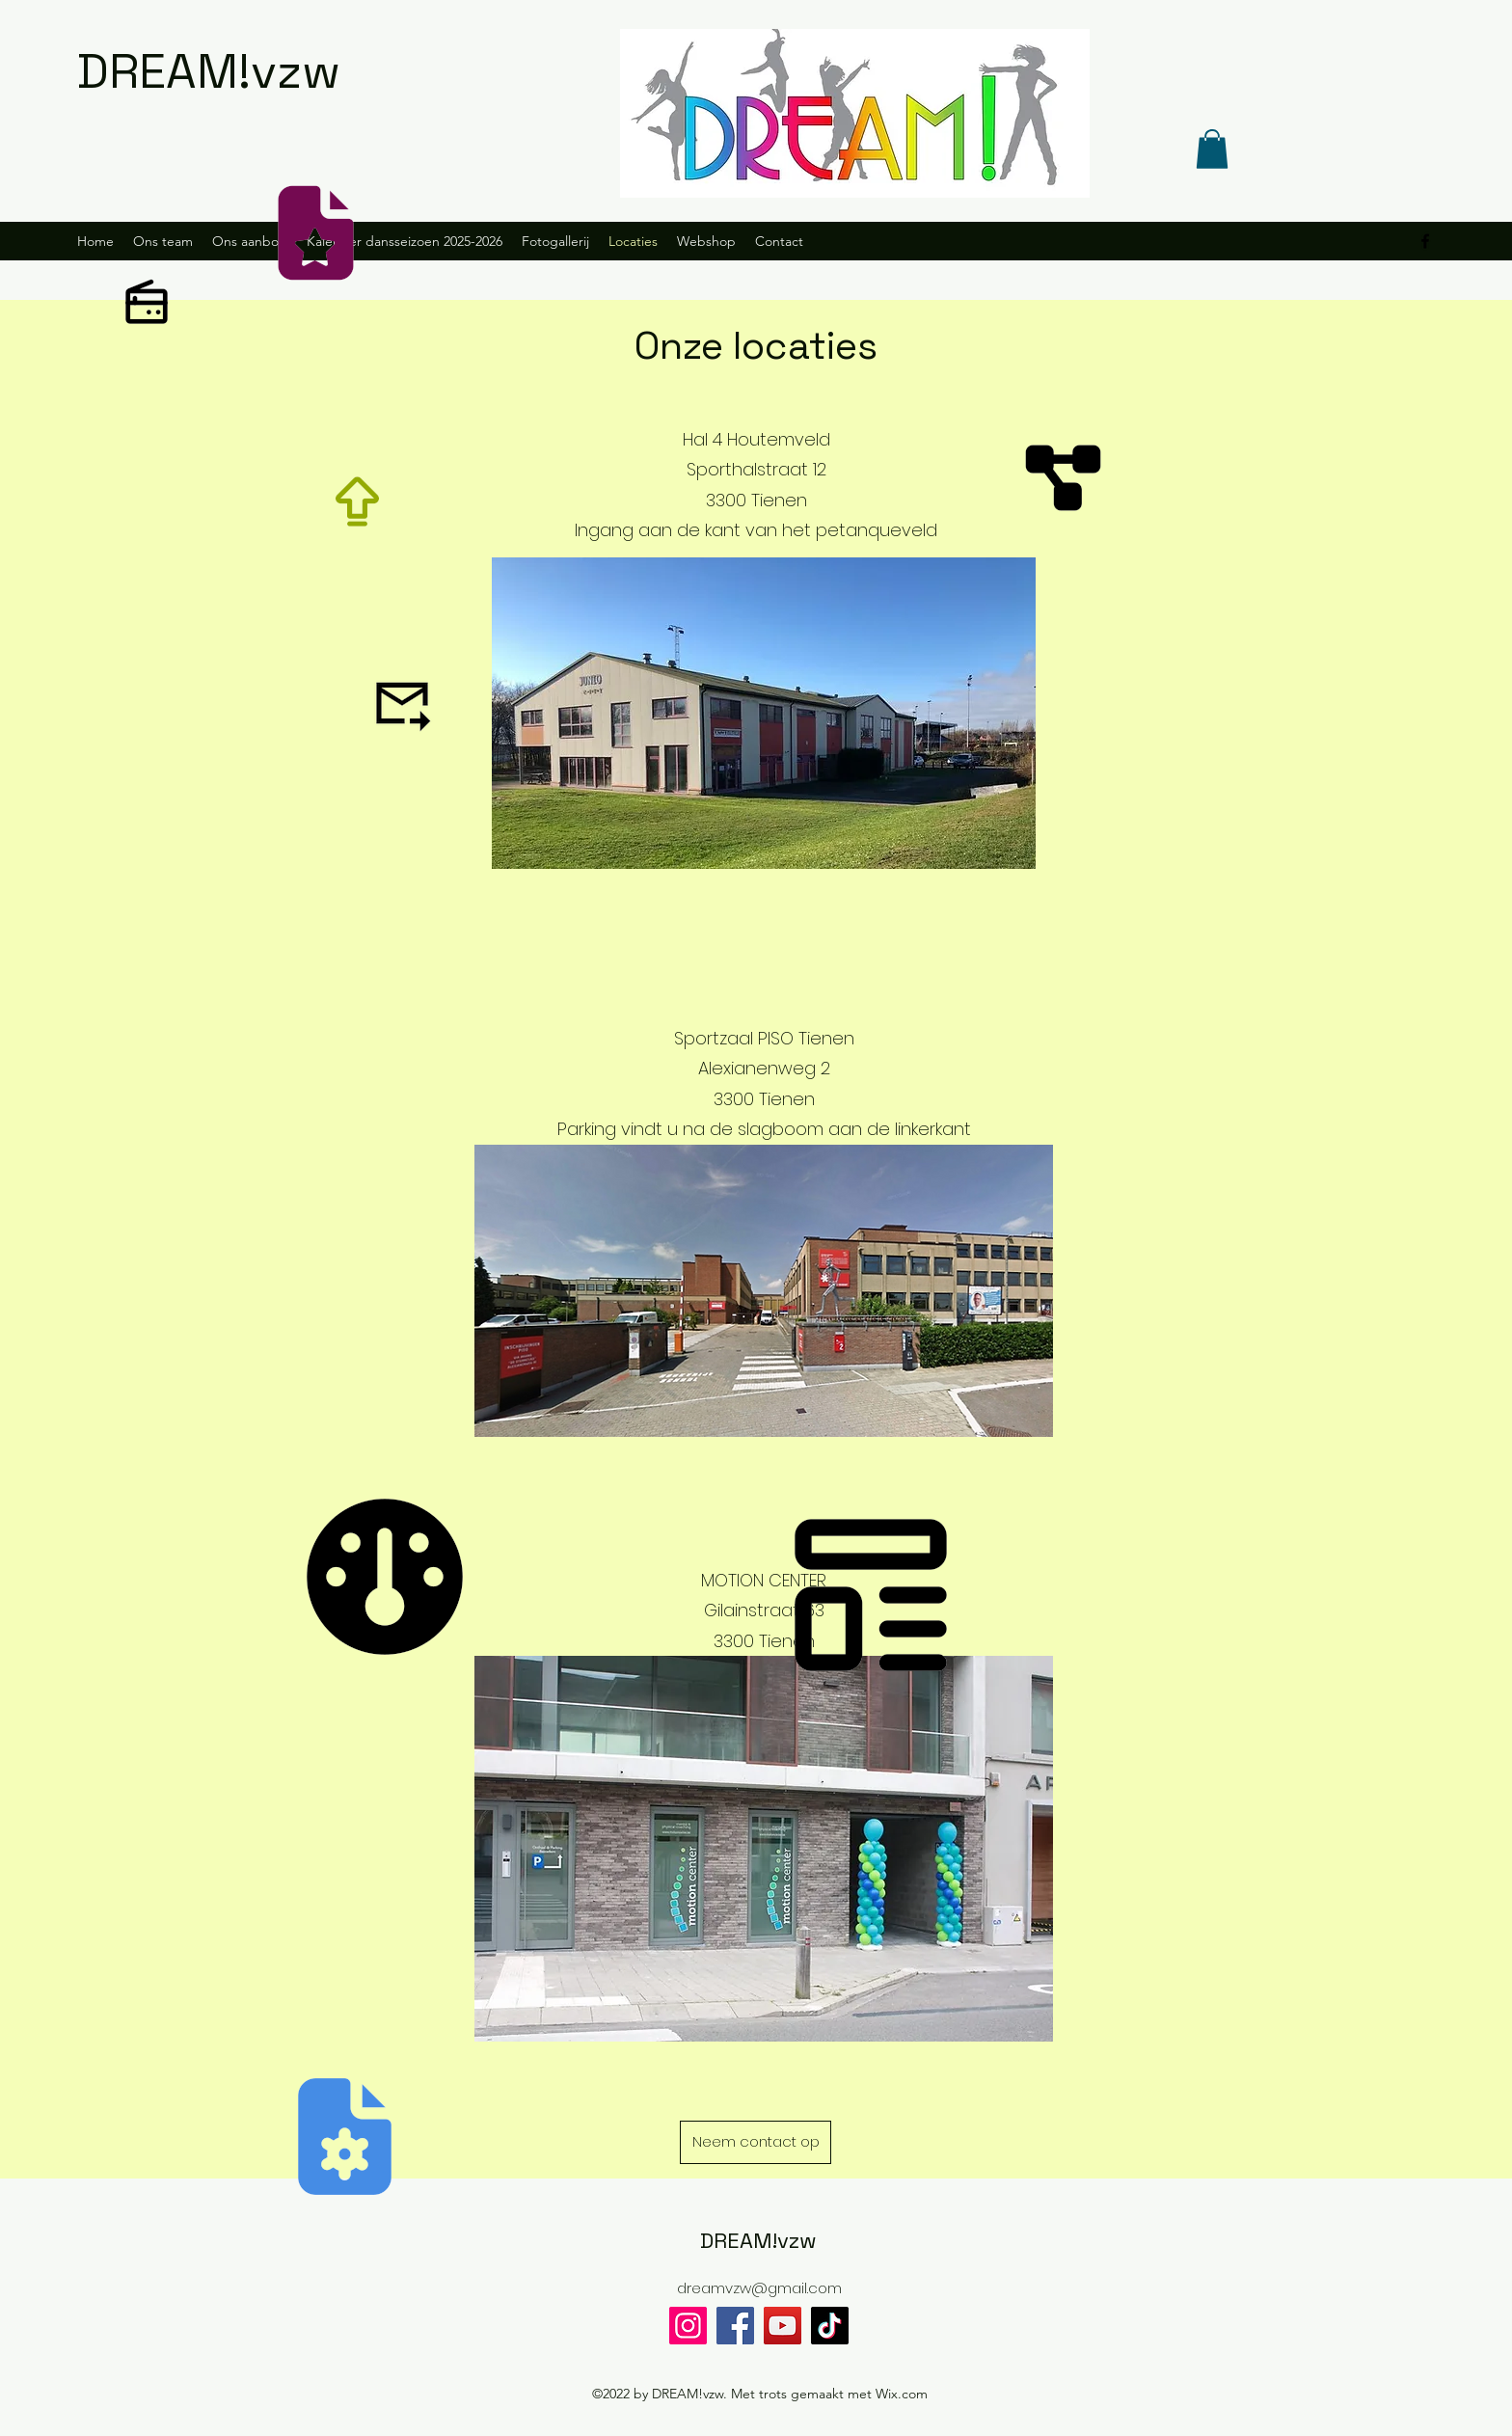 The width and height of the screenshot is (1512, 2436). What do you see at coordinates (147, 303) in the screenshot?
I see `open radio or audio streaming app` at bounding box center [147, 303].